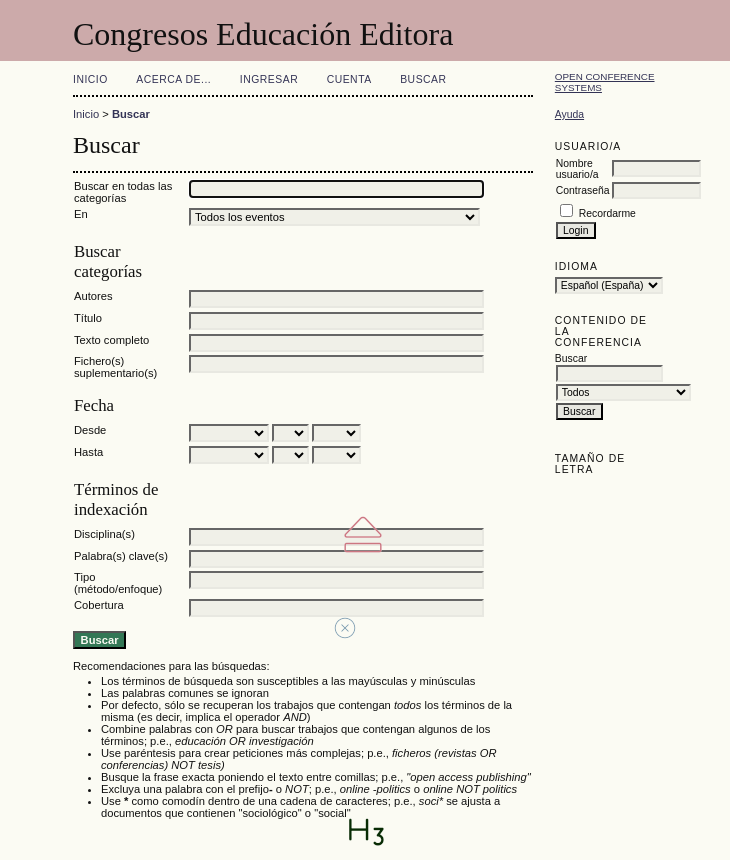 The image size is (730, 860). Describe the element at coordinates (364, 831) in the screenshot. I see `format text as heading level 3` at that location.